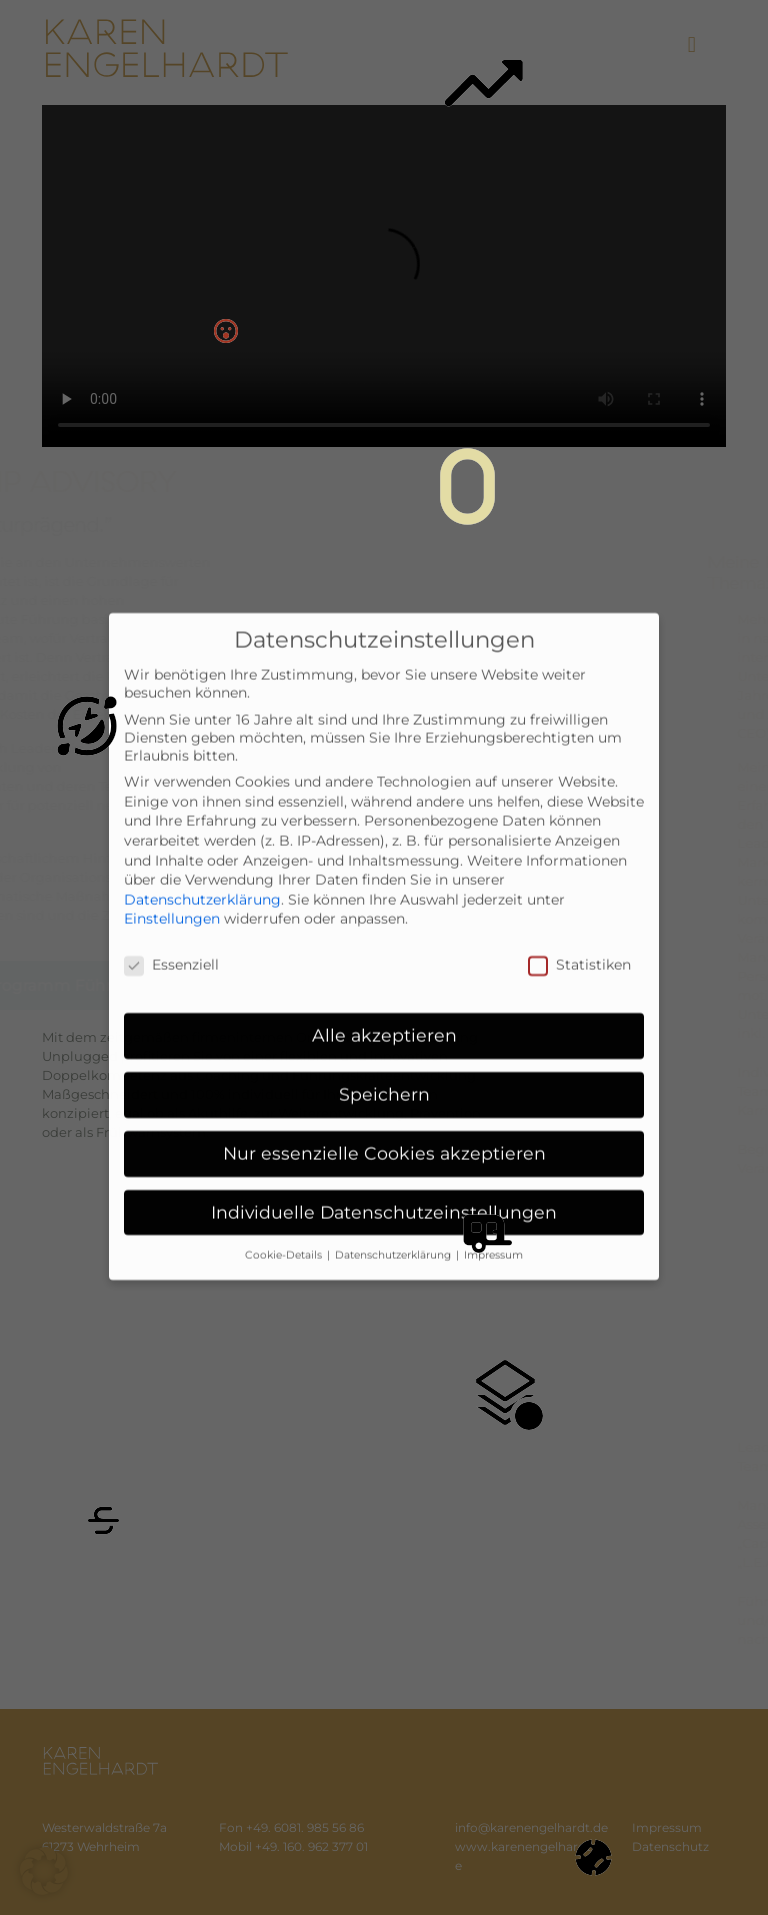 This screenshot has height=1915, width=768. Describe the element at coordinates (486, 1232) in the screenshot. I see `browse caravan or RV rental options` at that location.